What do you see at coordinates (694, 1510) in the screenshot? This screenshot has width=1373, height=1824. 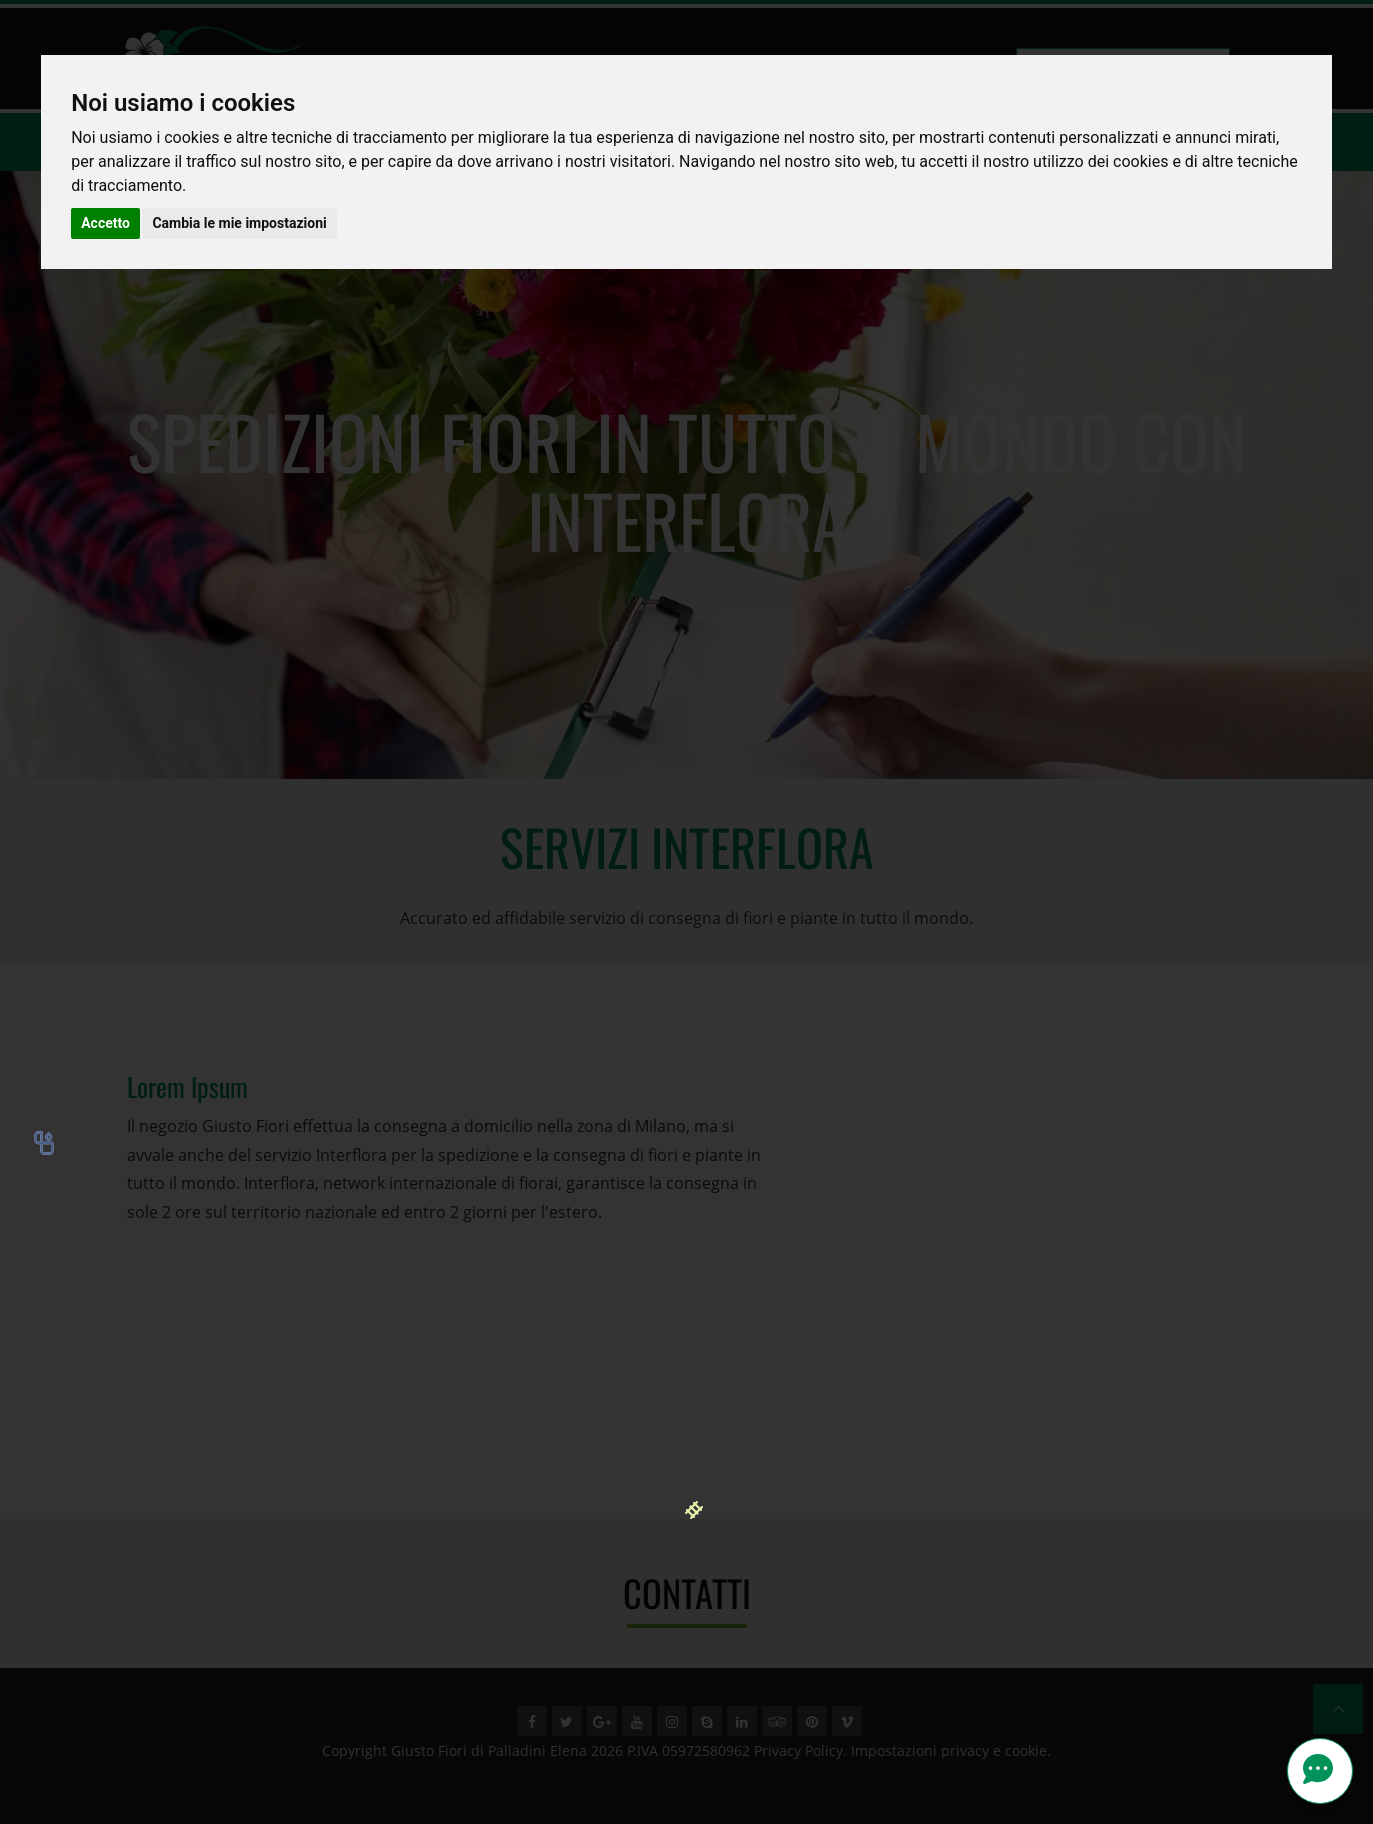 I see `view track or railway information` at bounding box center [694, 1510].